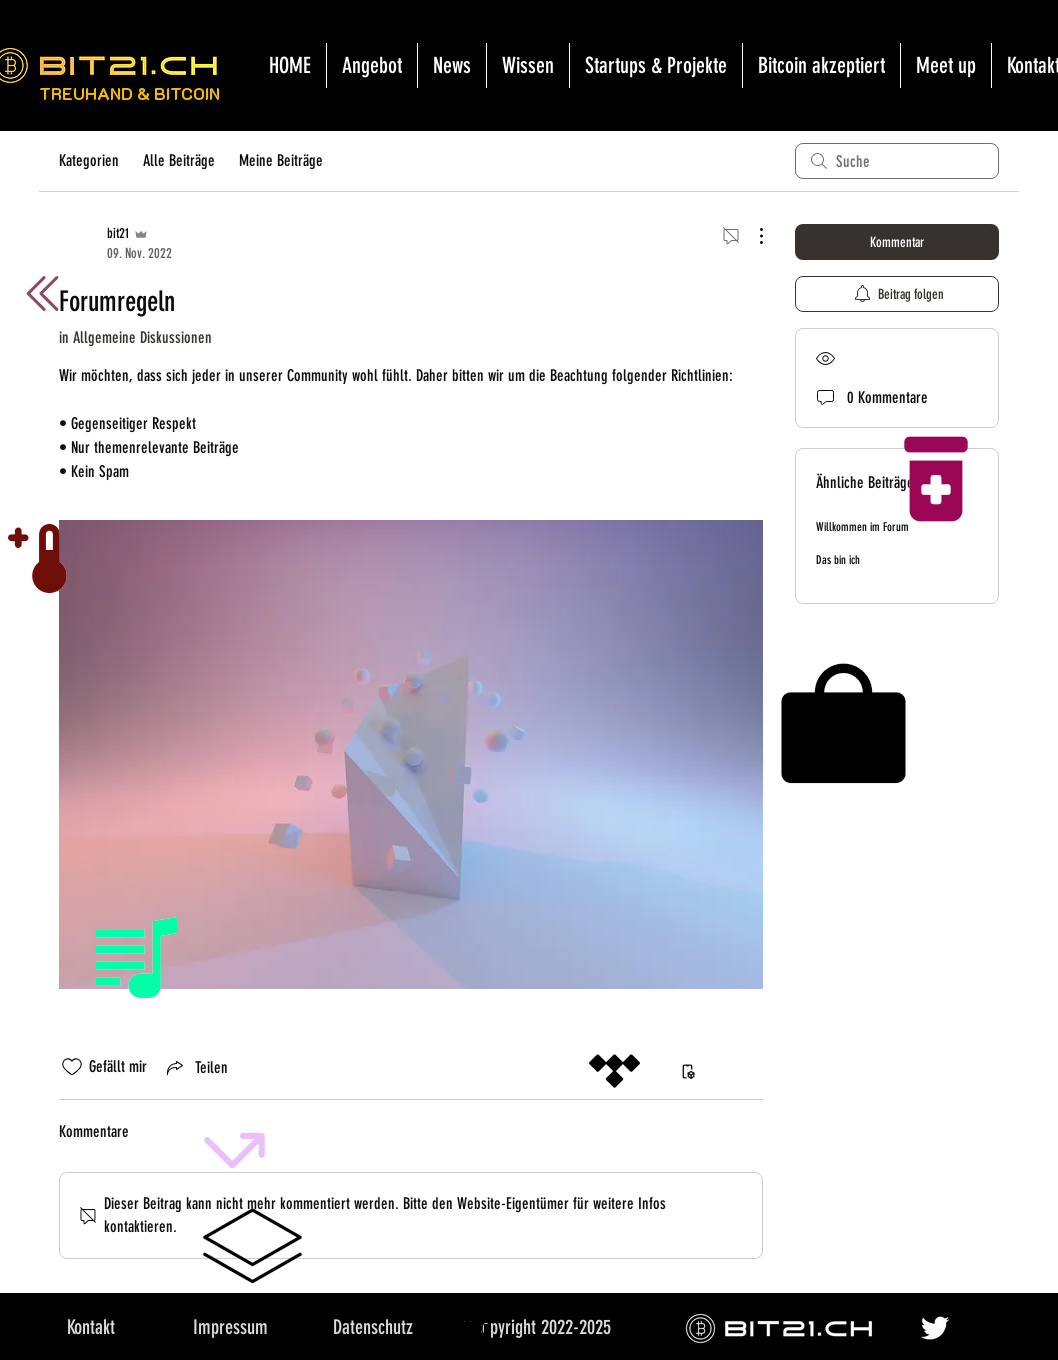  I want to click on view leaderboard rankings, so click(477, 1325).